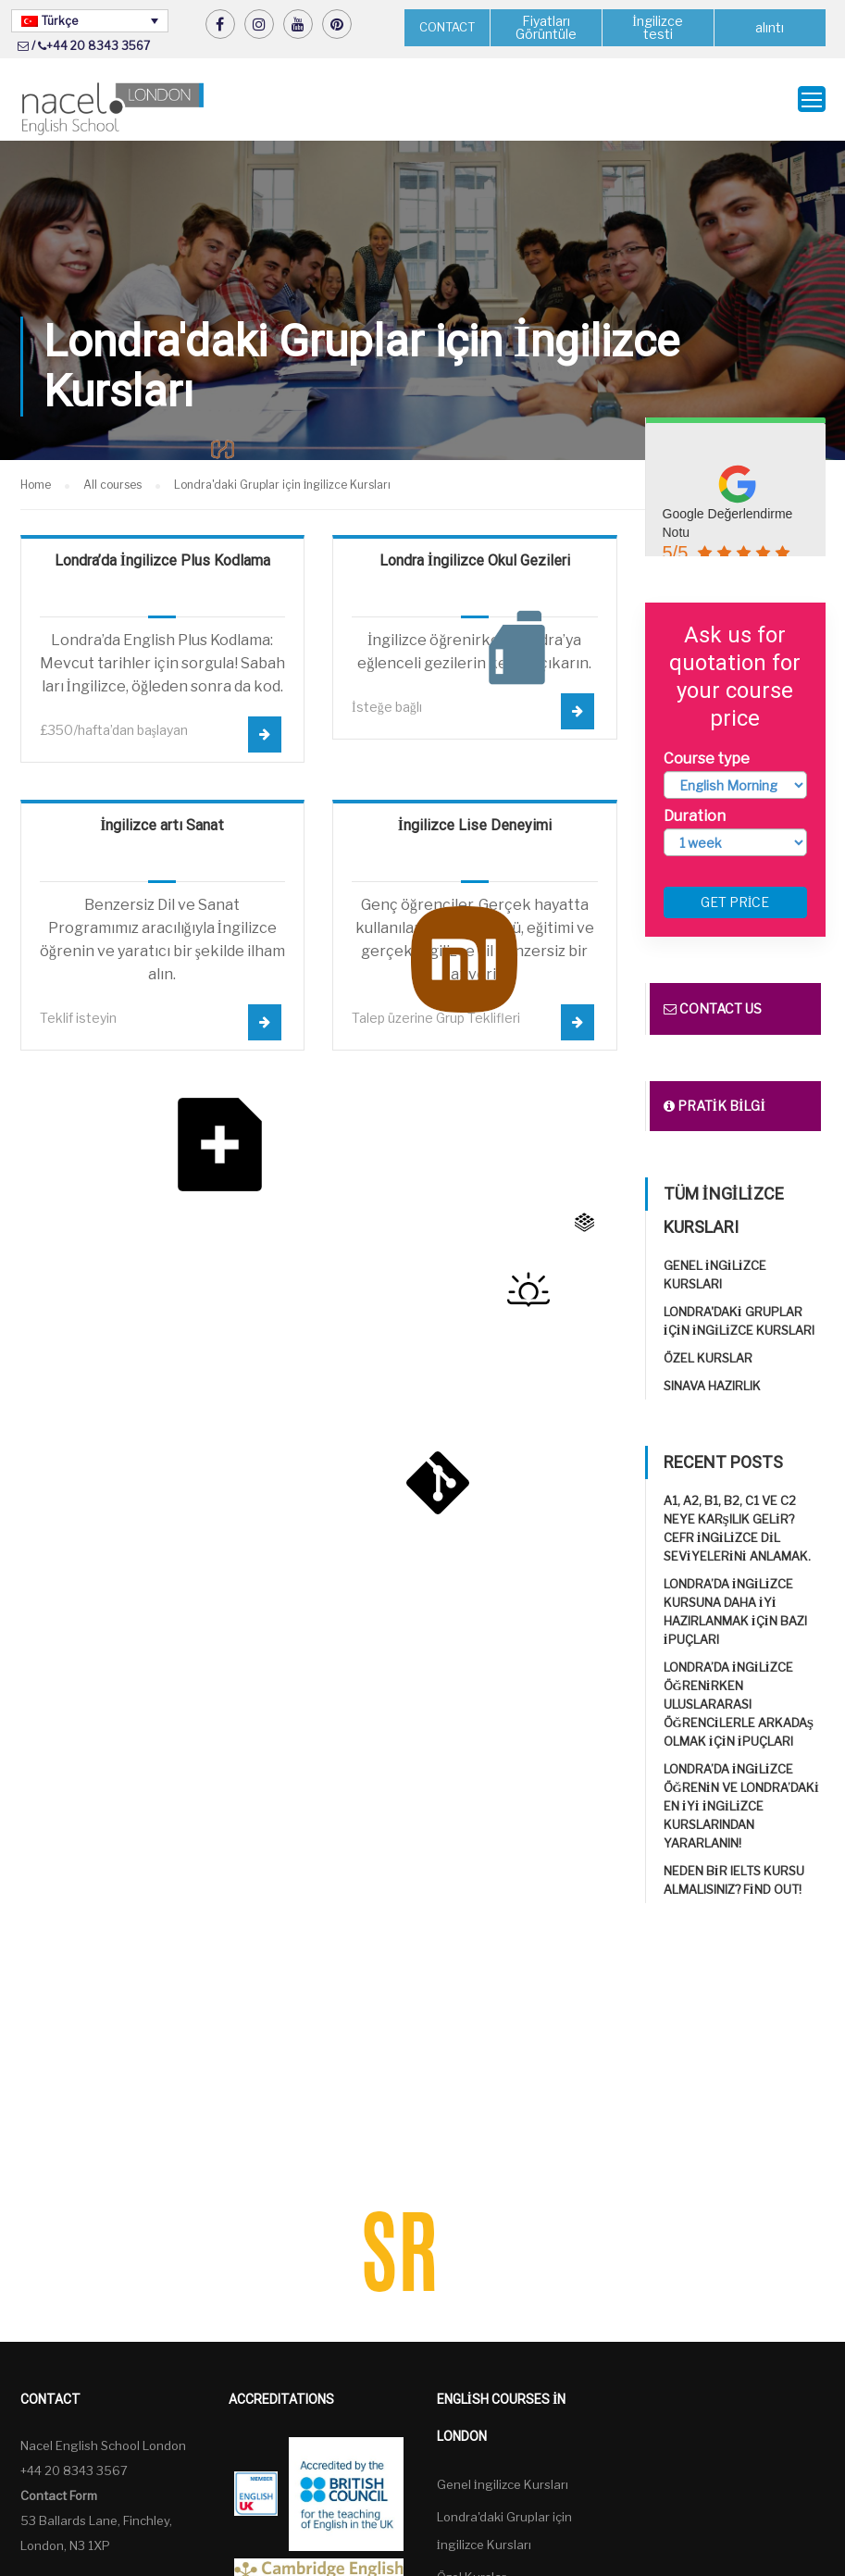  Describe the element at coordinates (516, 649) in the screenshot. I see `find nearby gas stations` at that location.